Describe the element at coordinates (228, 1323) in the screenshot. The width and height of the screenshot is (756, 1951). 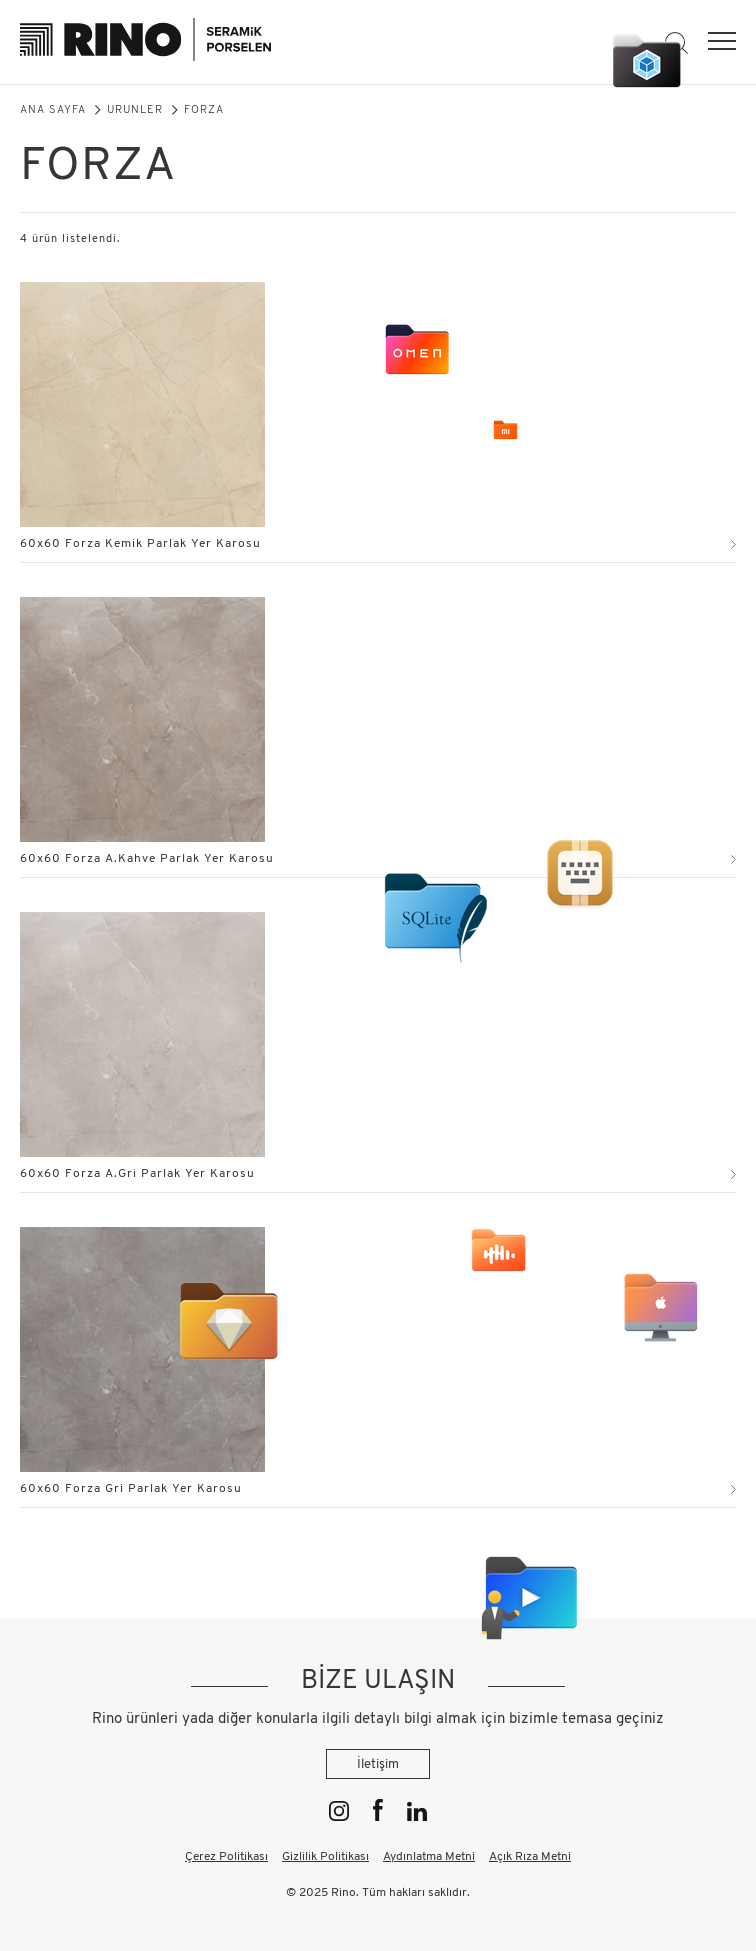
I see `open sketch app project files` at that location.